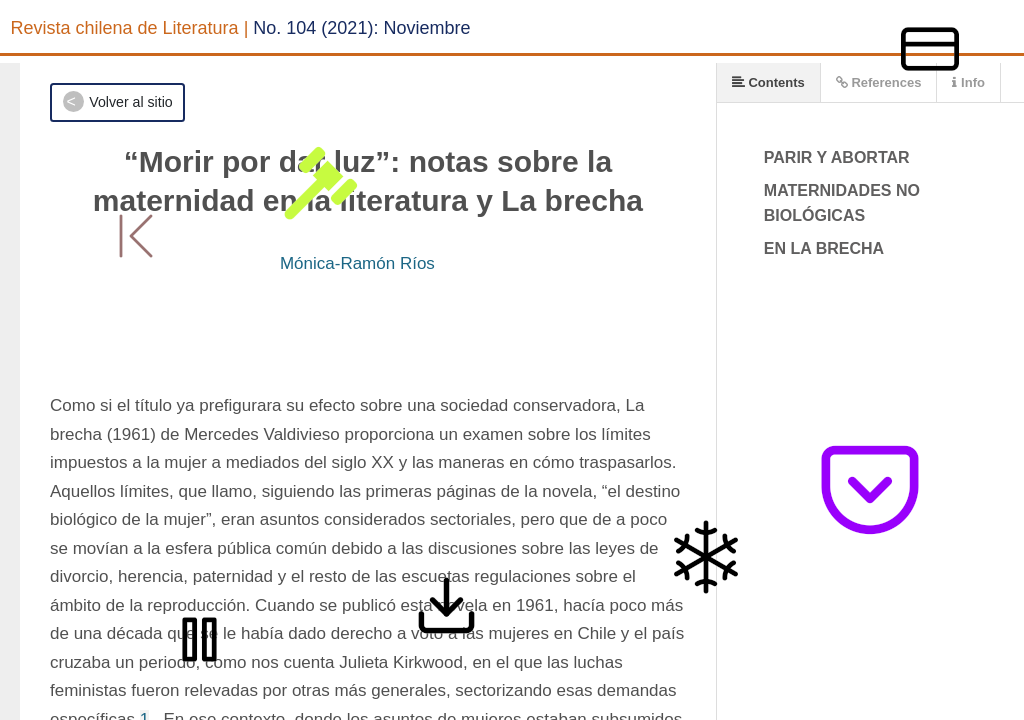 The height and width of the screenshot is (720, 1024). What do you see at coordinates (706, 557) in the screenshot?
I see `indicates cold or winter weather conditions` at bounding box center [706, 557].